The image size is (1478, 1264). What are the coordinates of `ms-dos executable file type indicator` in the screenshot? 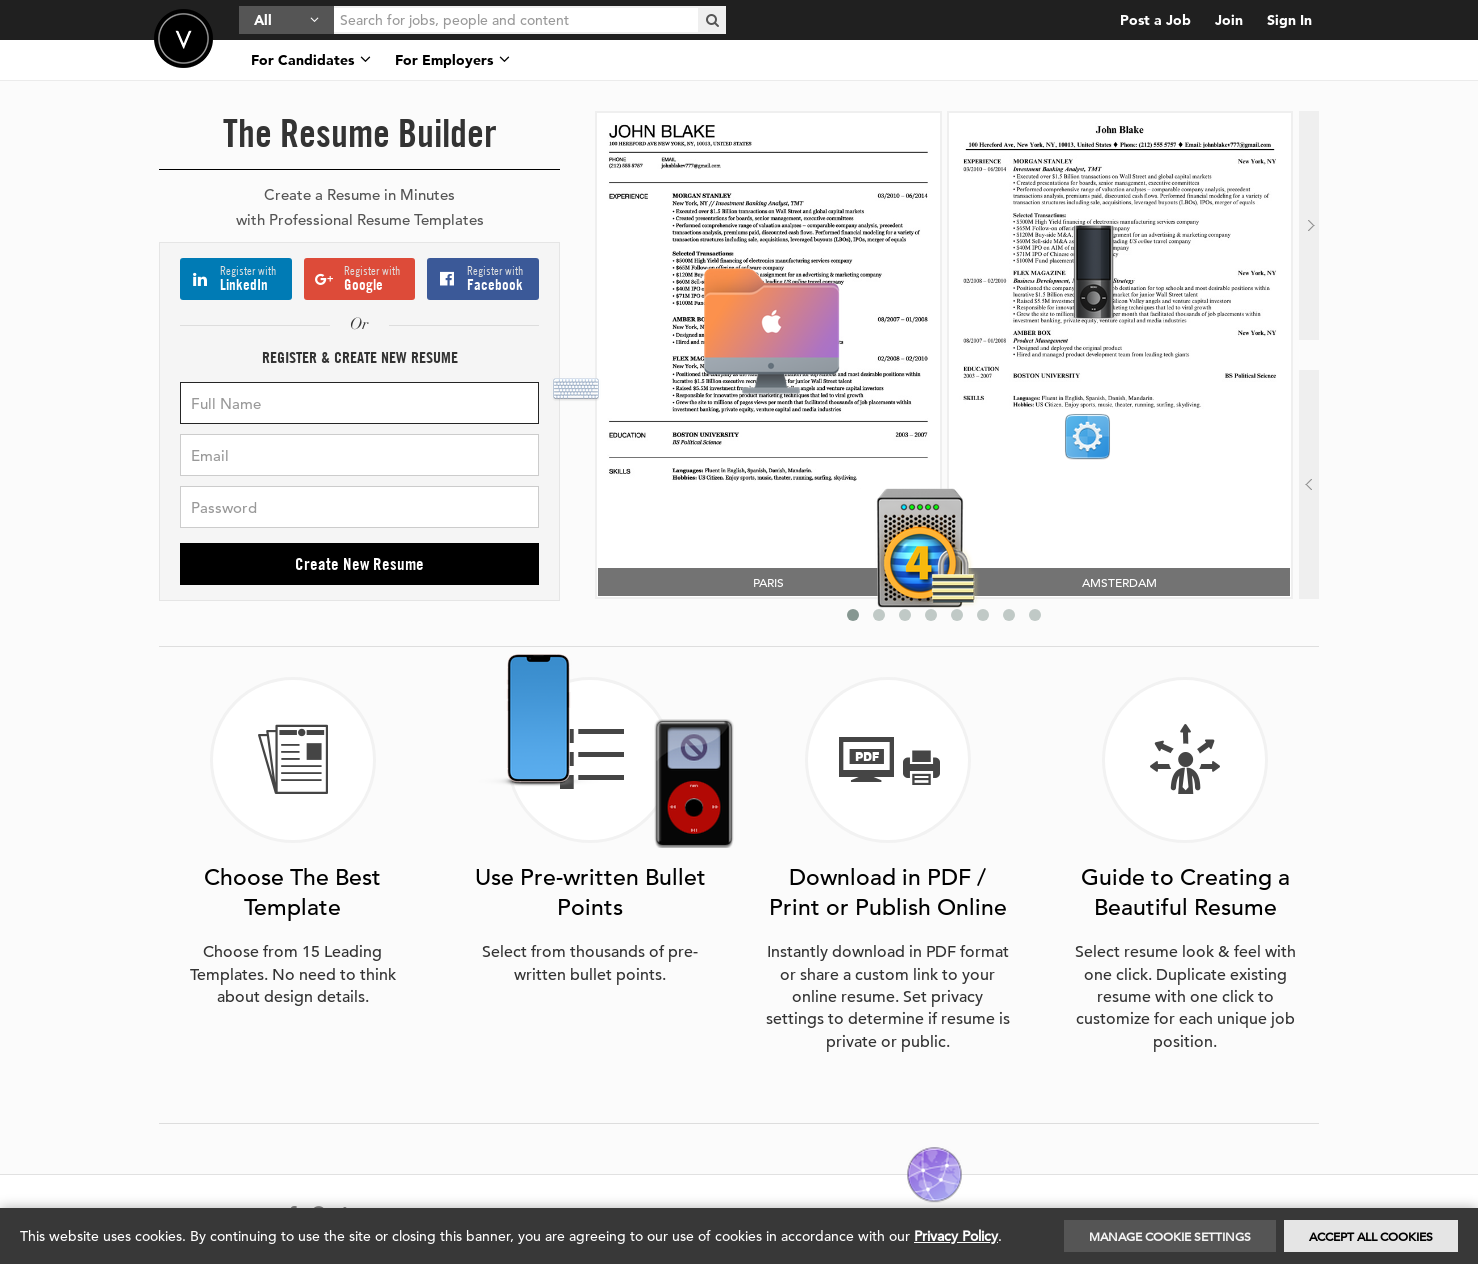 It's located at (1087, 436).